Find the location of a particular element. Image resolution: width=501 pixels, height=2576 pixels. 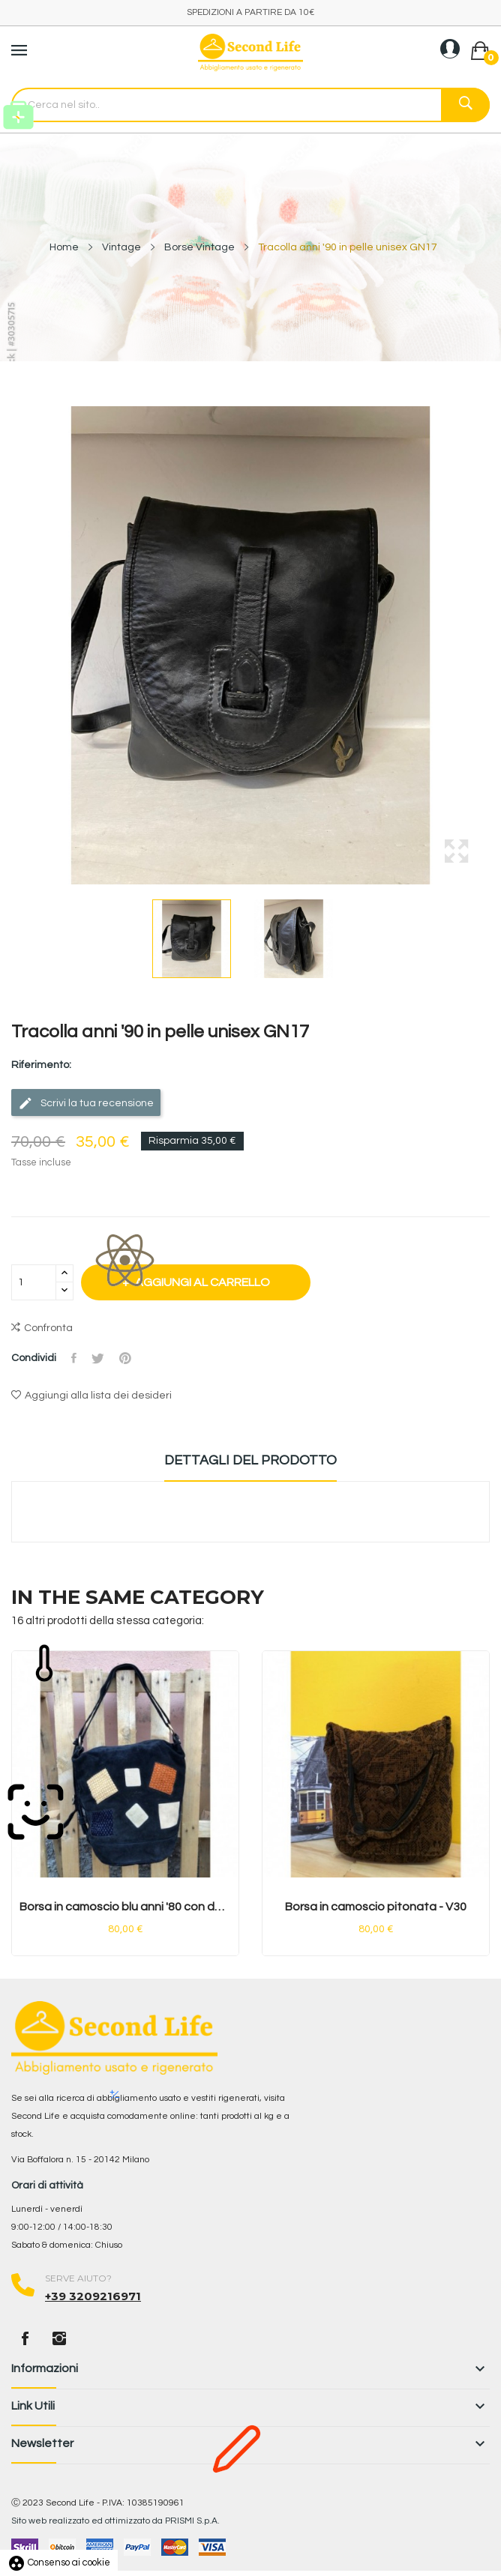

view current temperature reading is located at coordinates (44, 1663).